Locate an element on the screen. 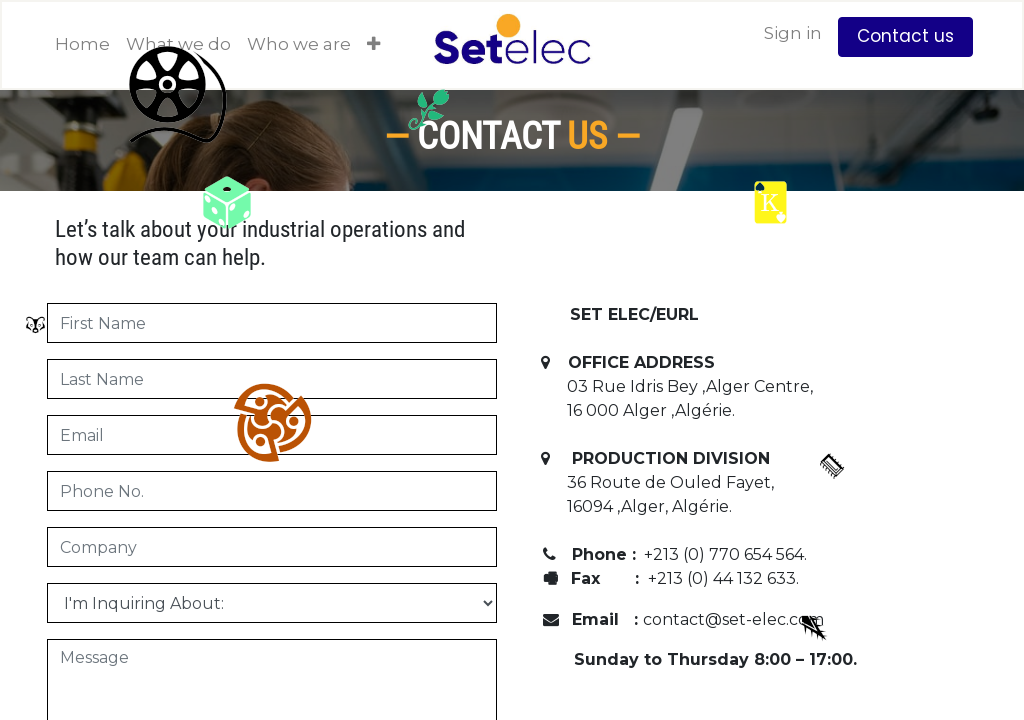 The image size is (1024, 720). king of spades playing card is located at coordinates (770, 202).